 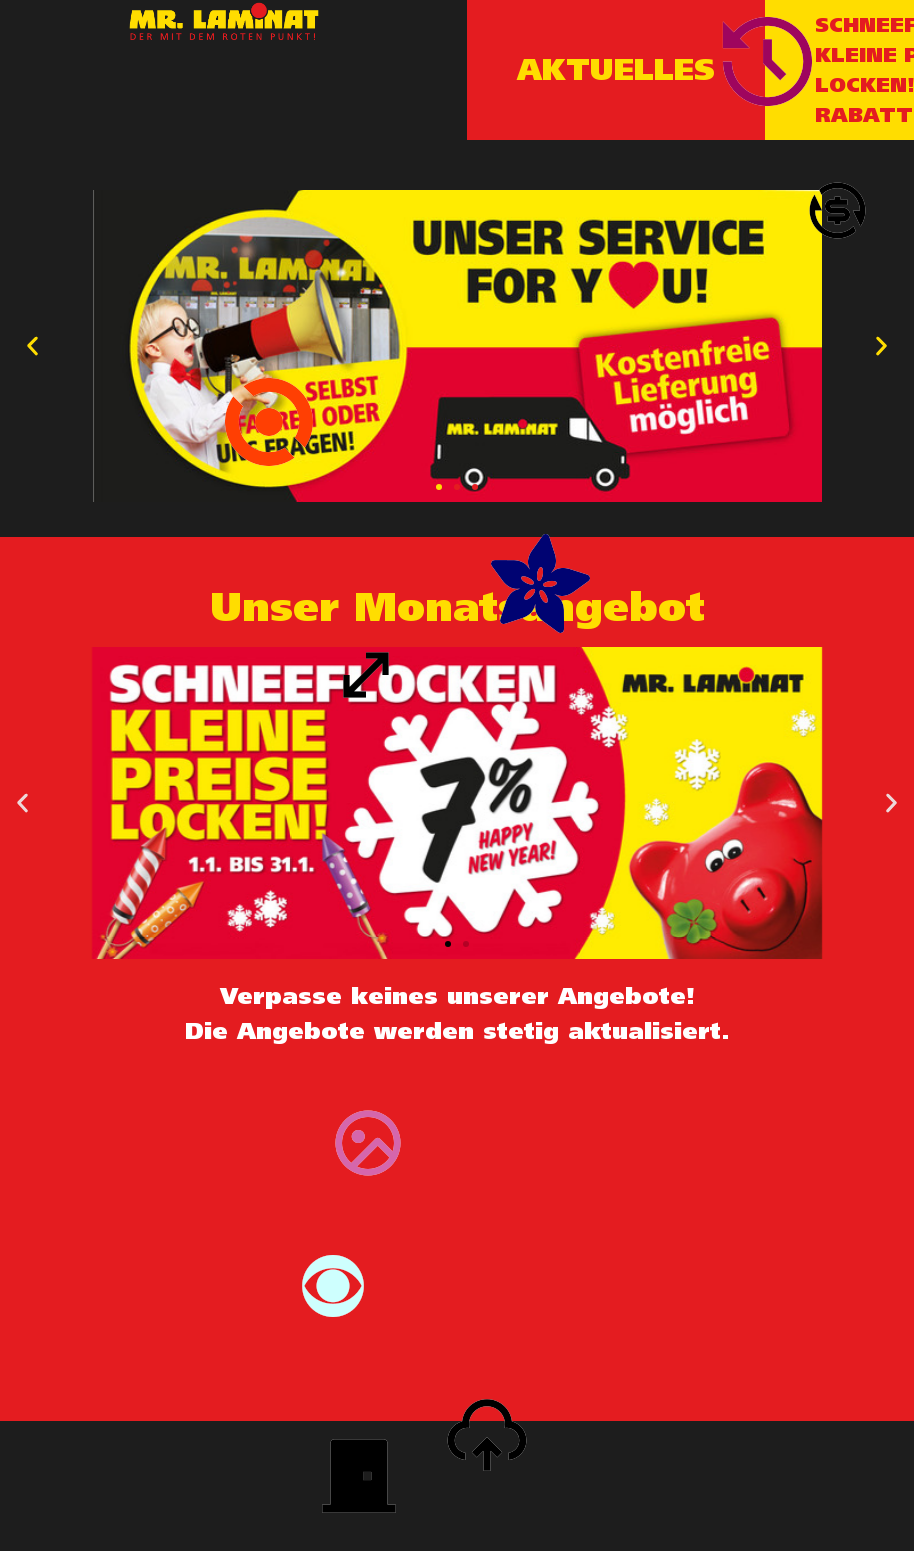 What do you see at coordinates (359, 1476) in the screenshot?
I see `indicates a private or restricted area` at bounding box center [359, 1476].